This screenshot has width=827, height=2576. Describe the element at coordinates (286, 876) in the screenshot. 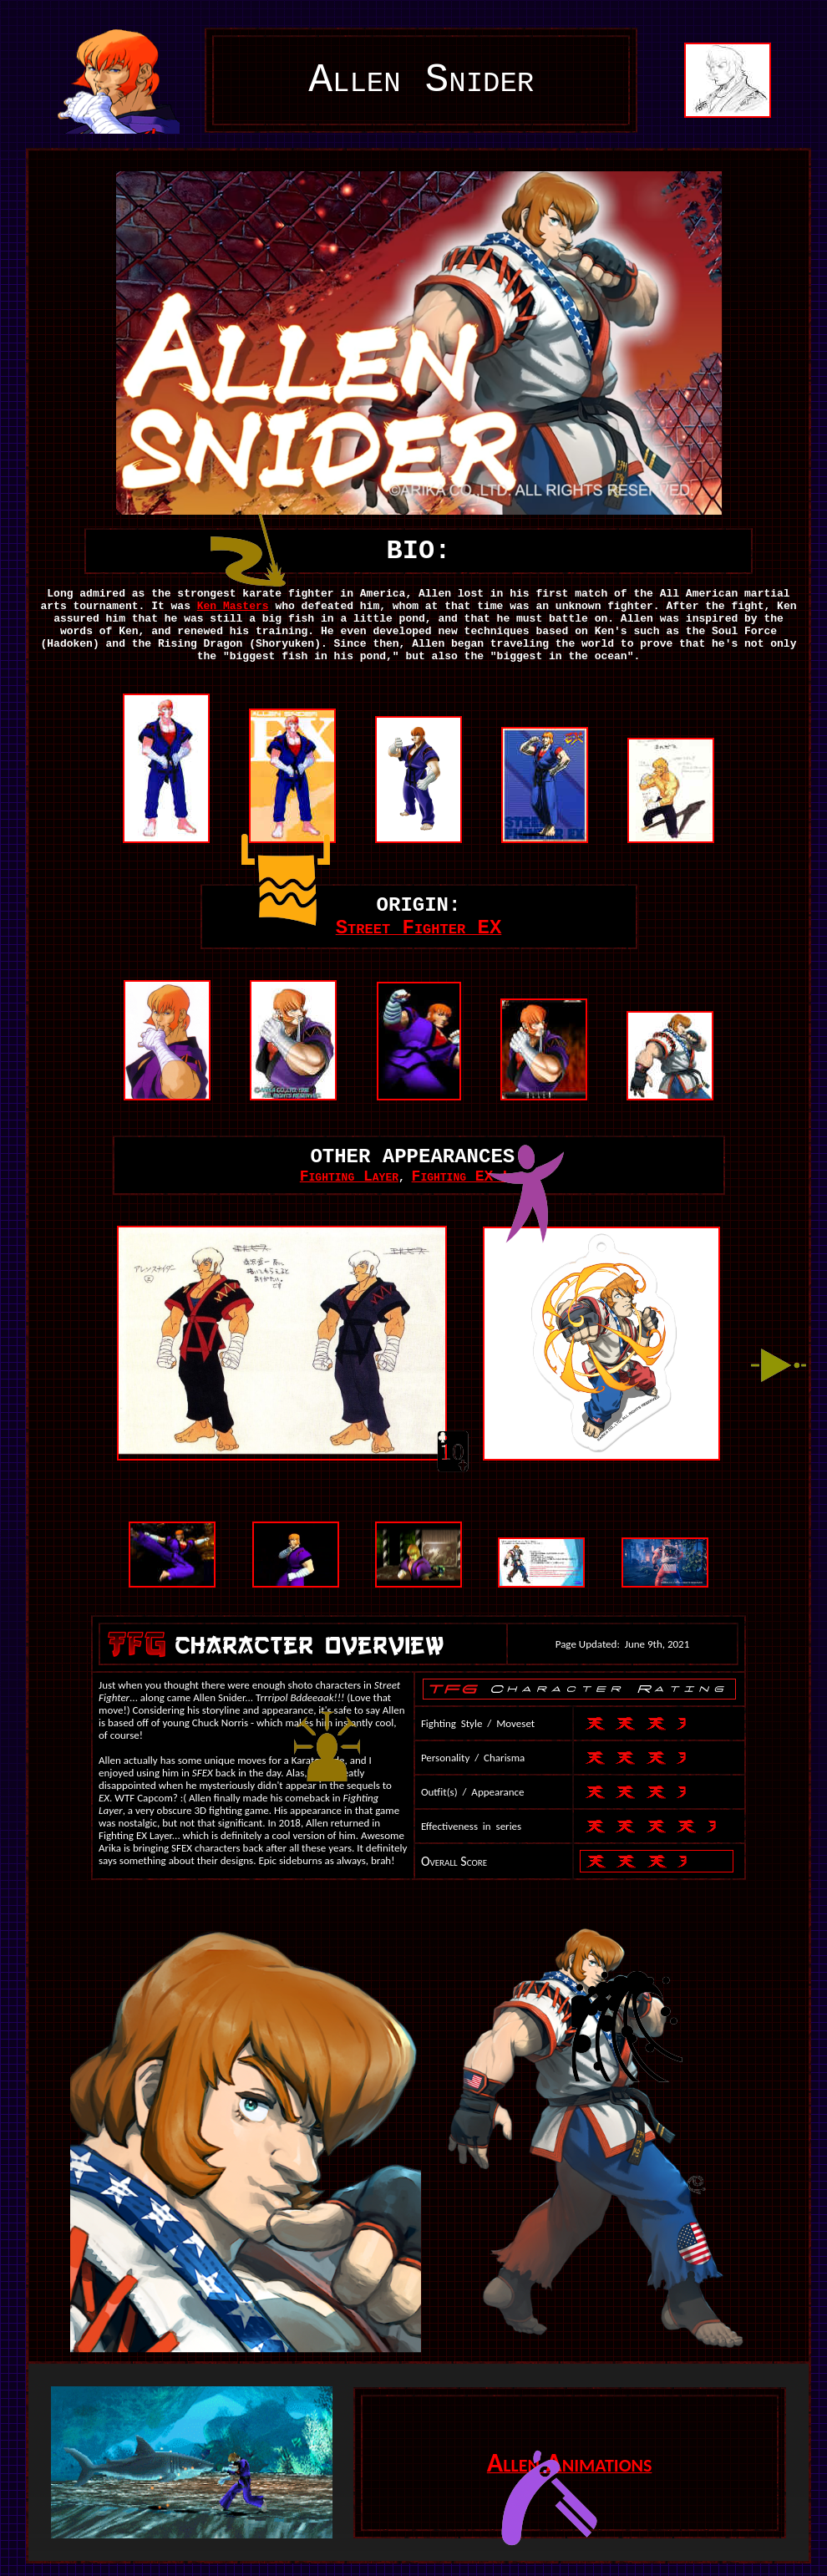

I see `view bathroom or towel amenities` at that location.